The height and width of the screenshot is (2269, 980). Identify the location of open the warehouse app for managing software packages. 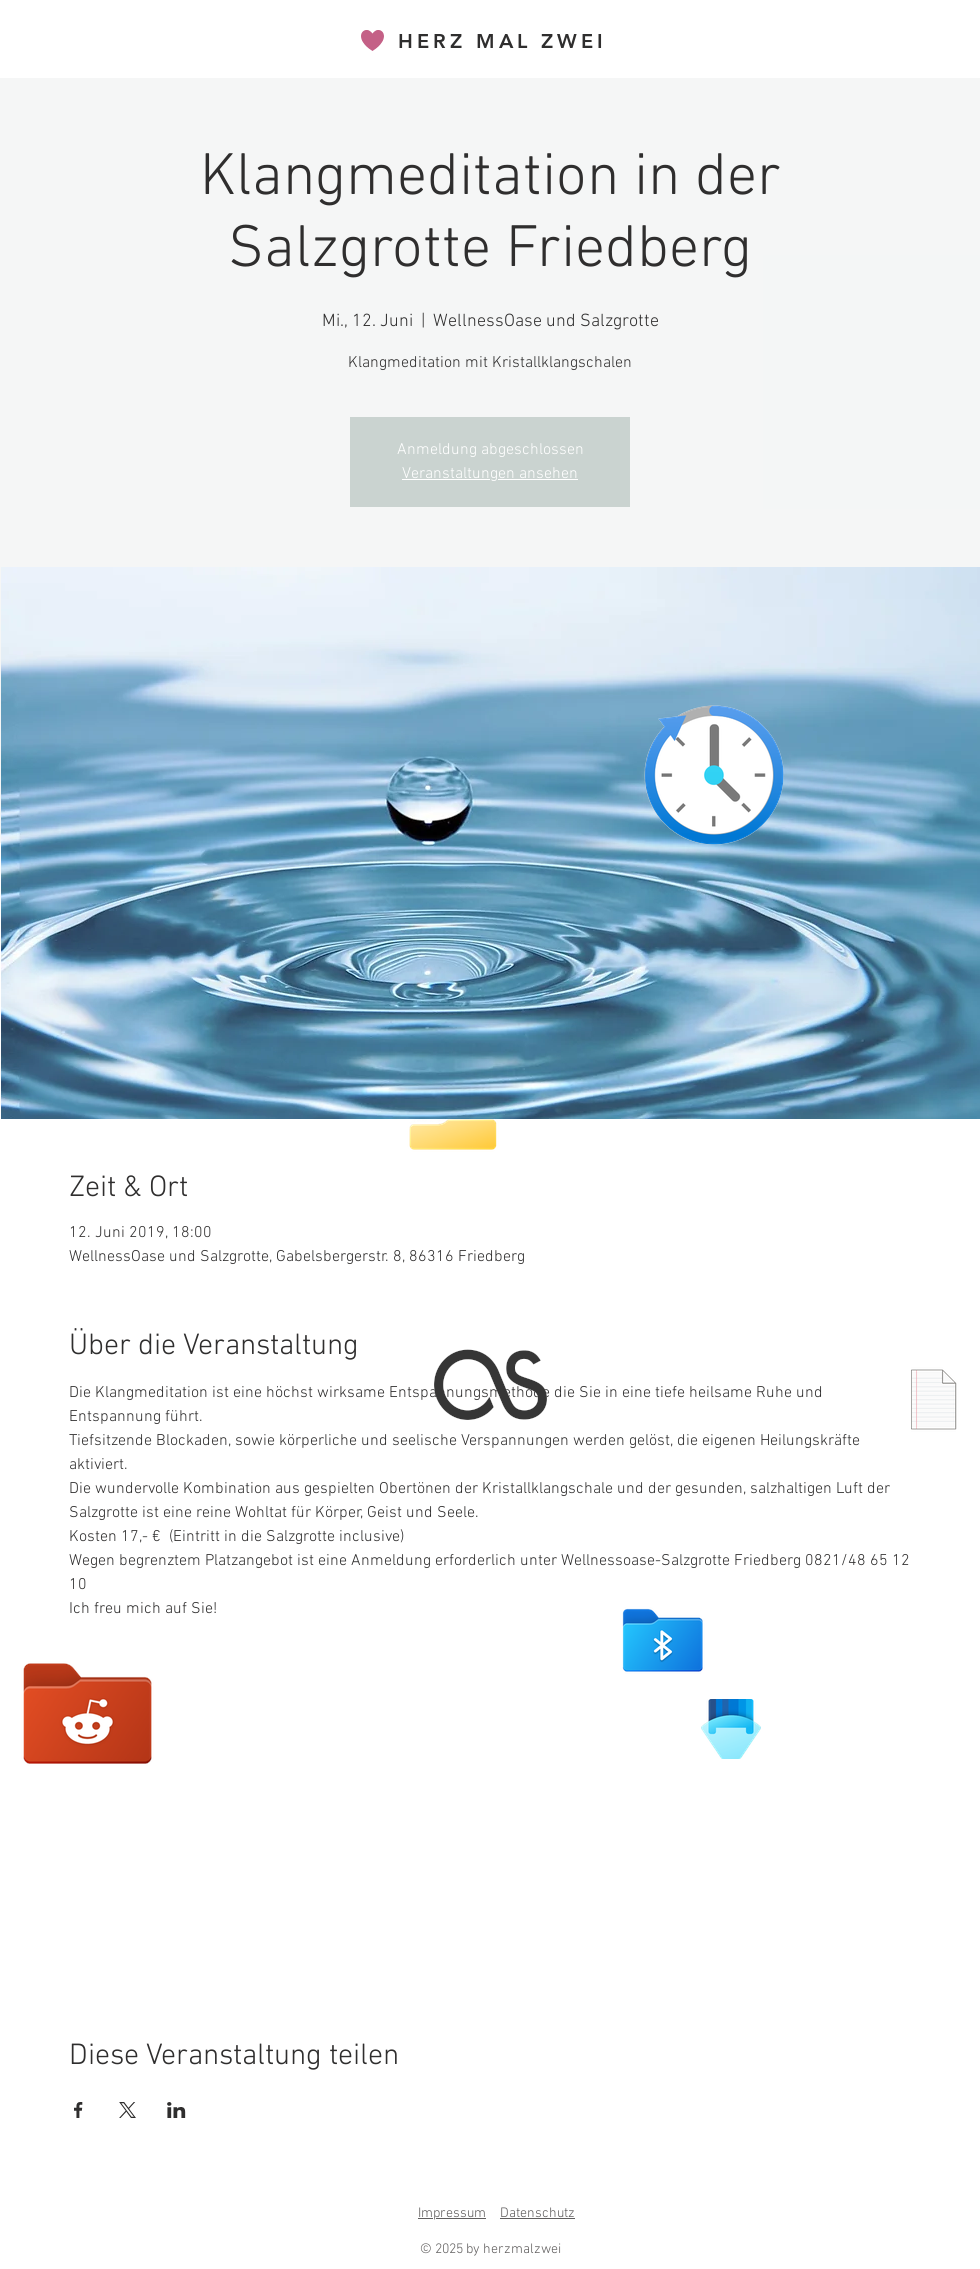
(731, 1729).